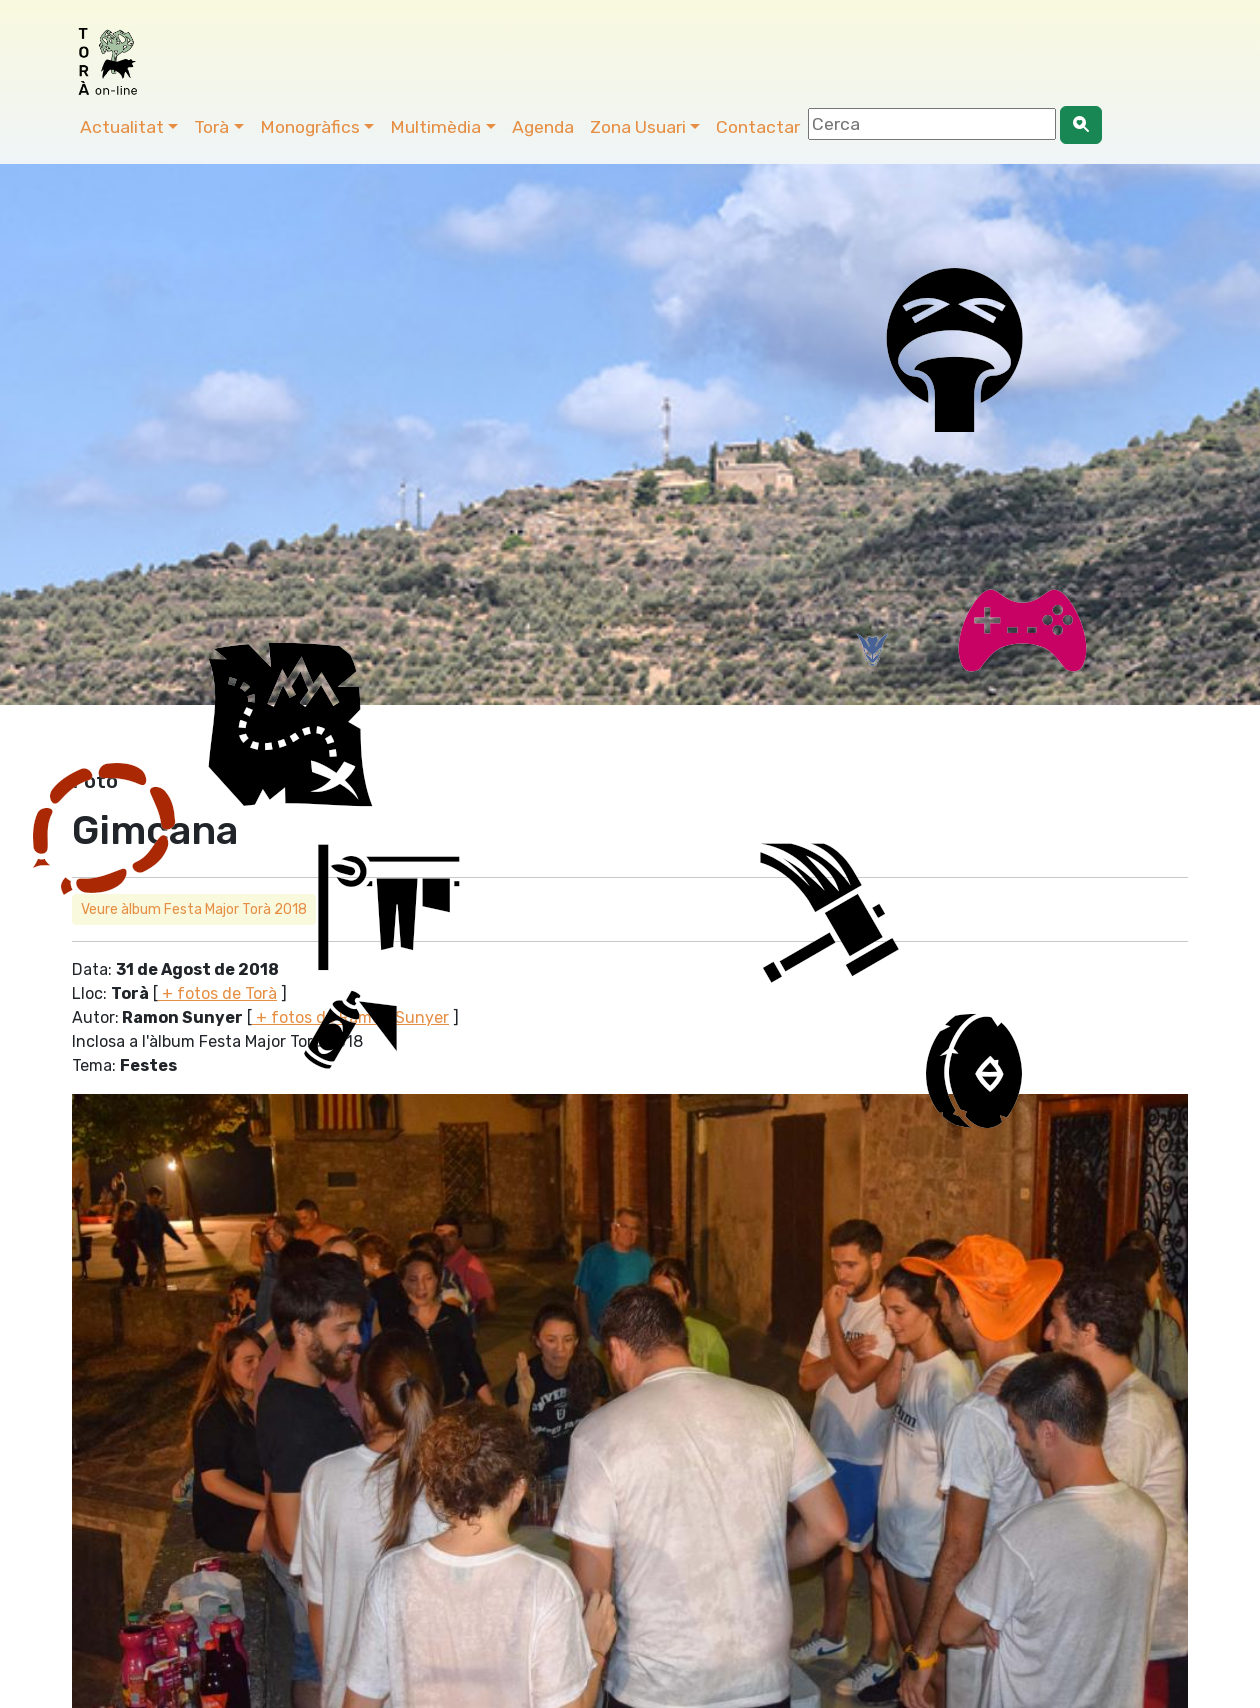 This screenshot has width=1260, height=1708. Describe the element at coordinates (350, 1032) in the screenshot. I see `apply spray paint or graffiti tool` at that location.